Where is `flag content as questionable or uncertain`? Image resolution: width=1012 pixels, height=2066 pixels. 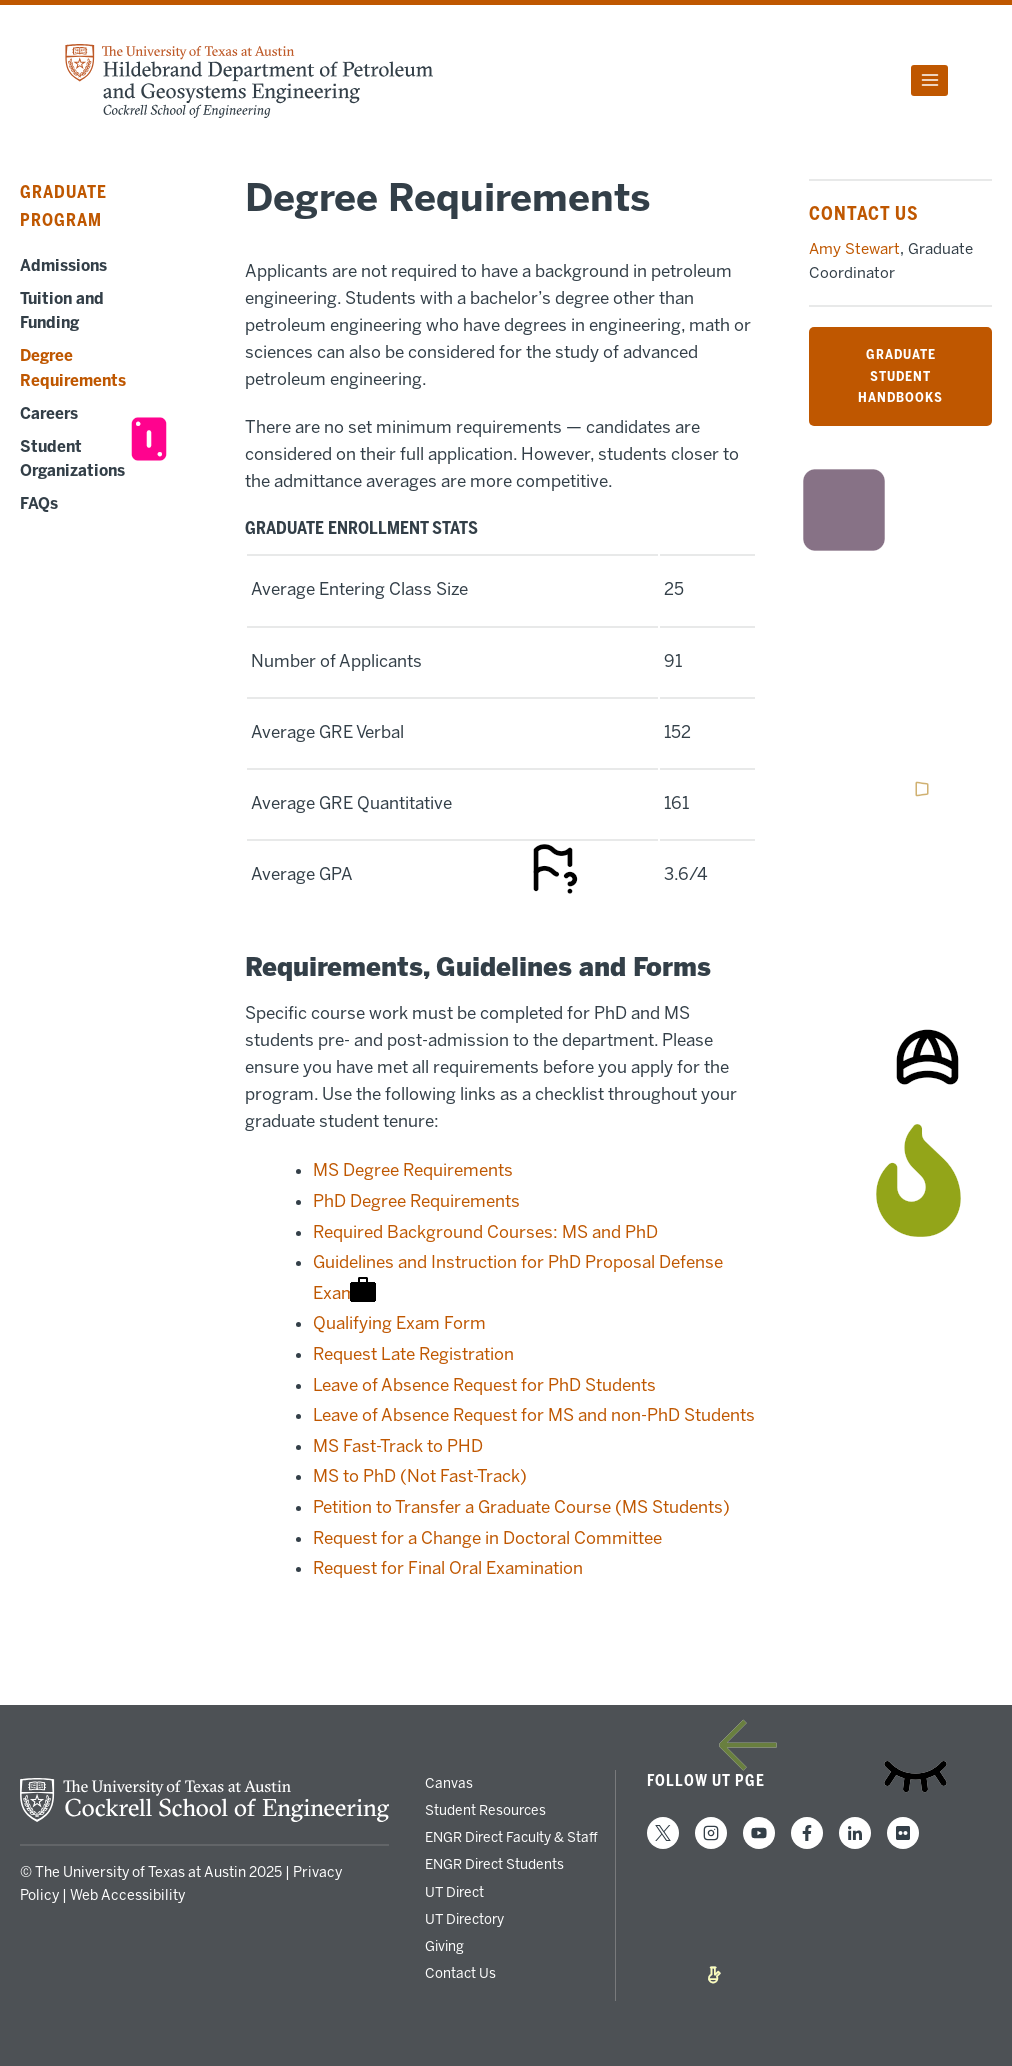 flag content as questionable or uncertain is located at coordinates (553, 867).